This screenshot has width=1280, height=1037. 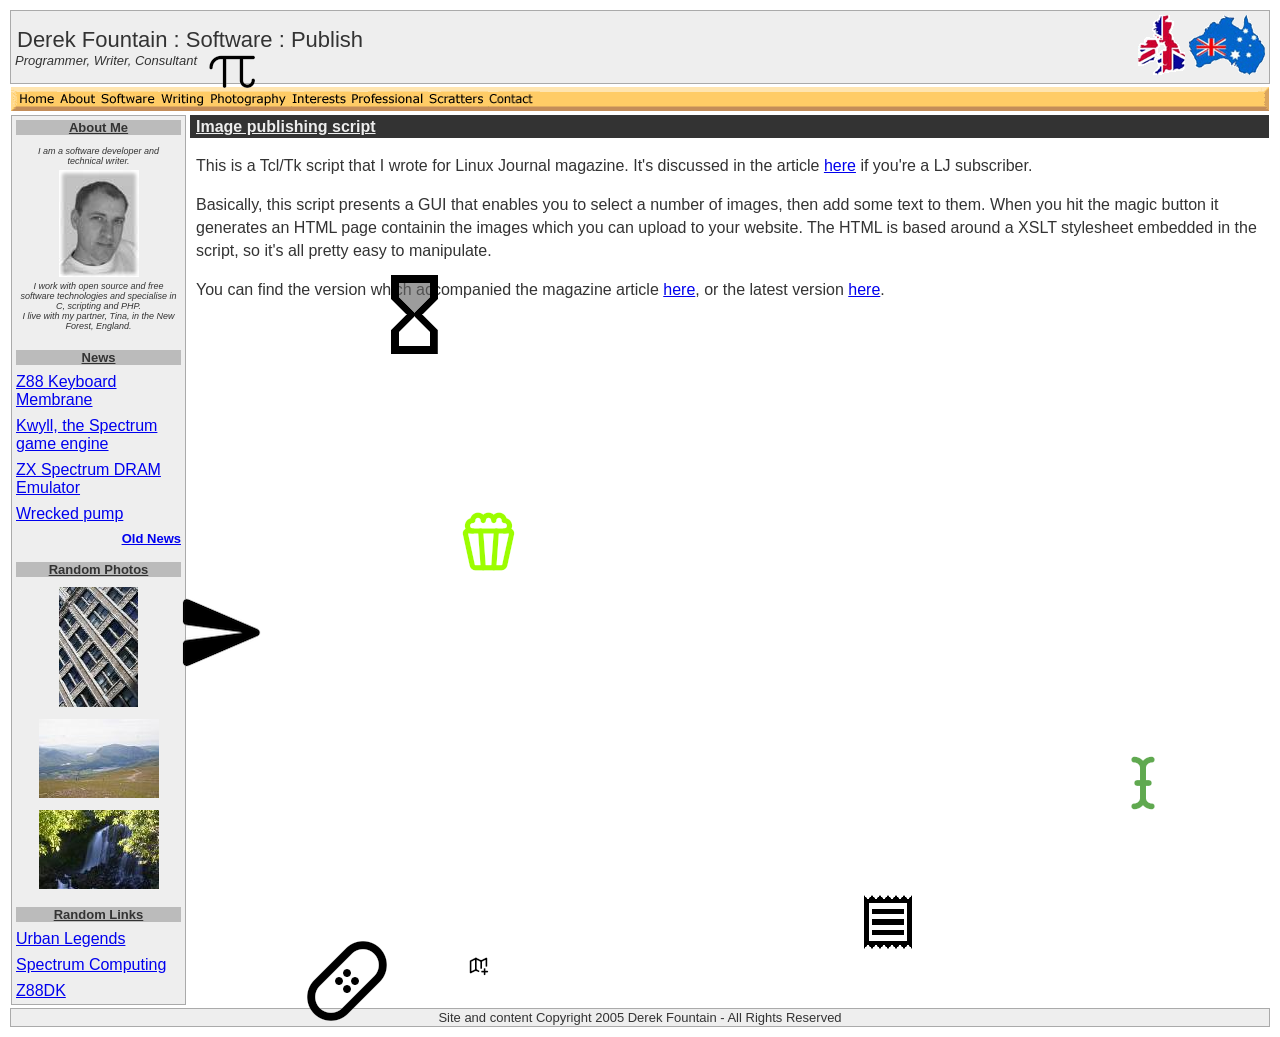 What do you see at coordinates (414, 314) in the screenshot?
I see `indicates time remaining or process starting` at bounding box center [414, 314].